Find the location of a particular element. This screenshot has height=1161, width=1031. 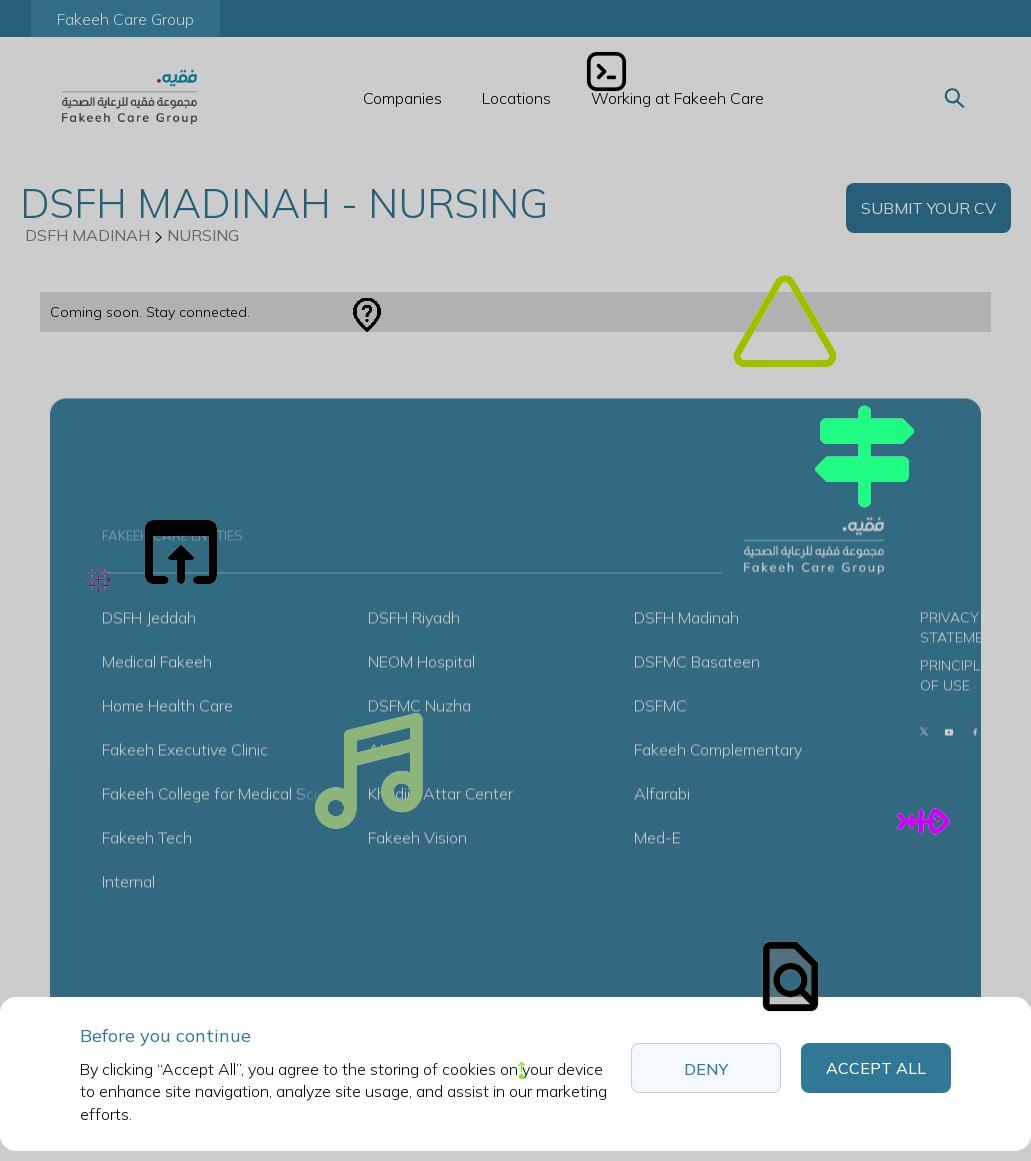

tabler icons brand logo is located at coordinates (606, 71).